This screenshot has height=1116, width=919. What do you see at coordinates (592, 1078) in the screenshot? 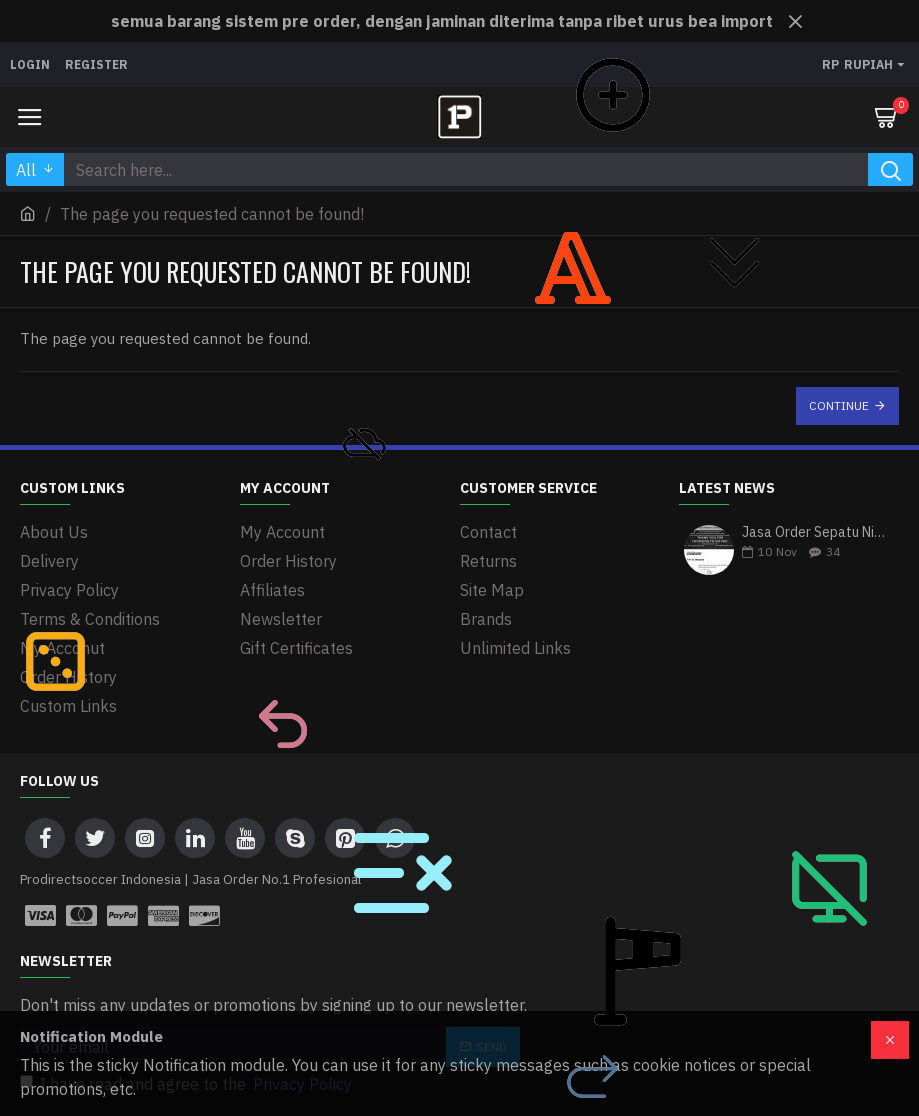
I see `redo or repeat the last action` at bounding box center [592, 1078].